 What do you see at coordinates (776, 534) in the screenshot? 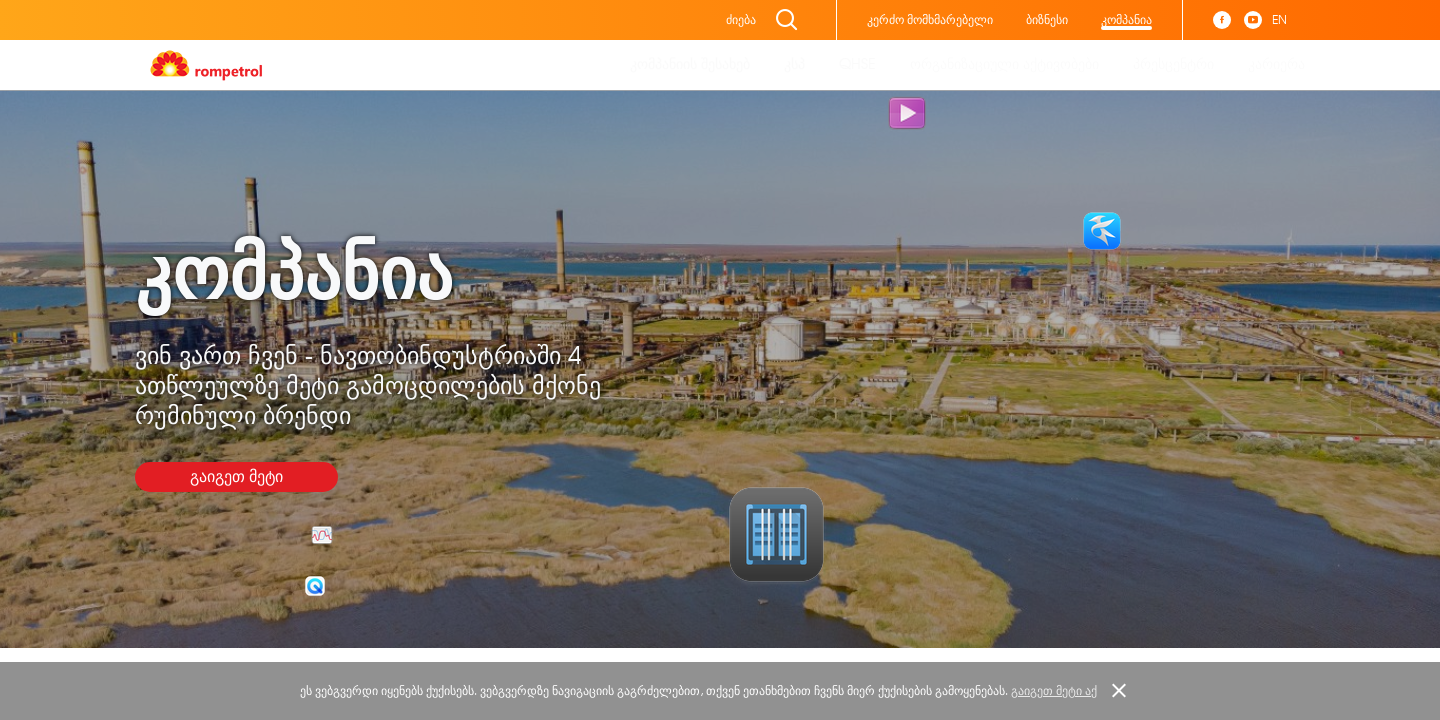
I see `open virtualization container settings` at bounding box center [776, 534].